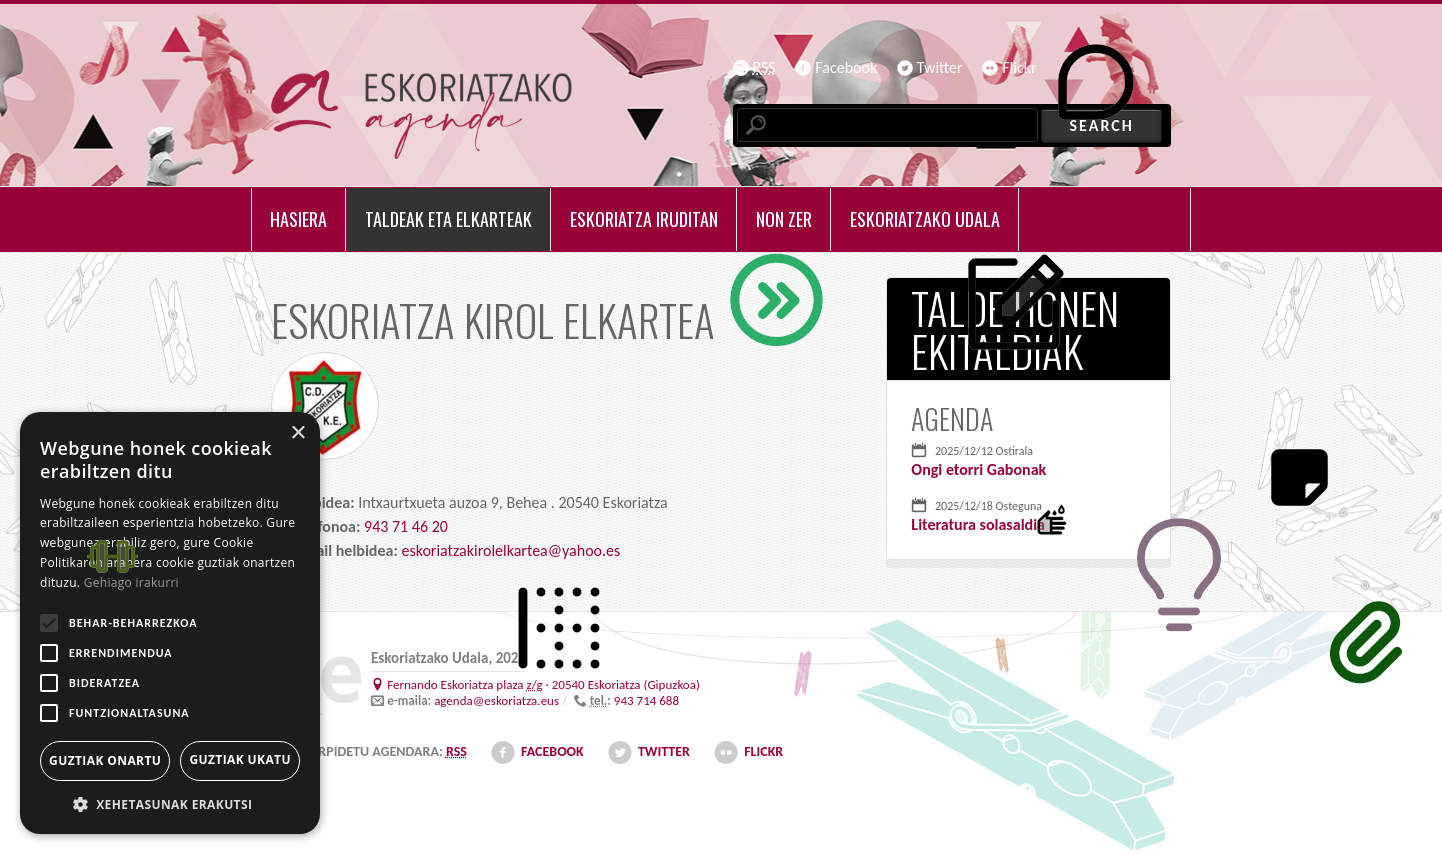  What do you see at coordinates (1299, 477) in the screenshot?
I see `create a new note` at bounding box center [1299, 477].